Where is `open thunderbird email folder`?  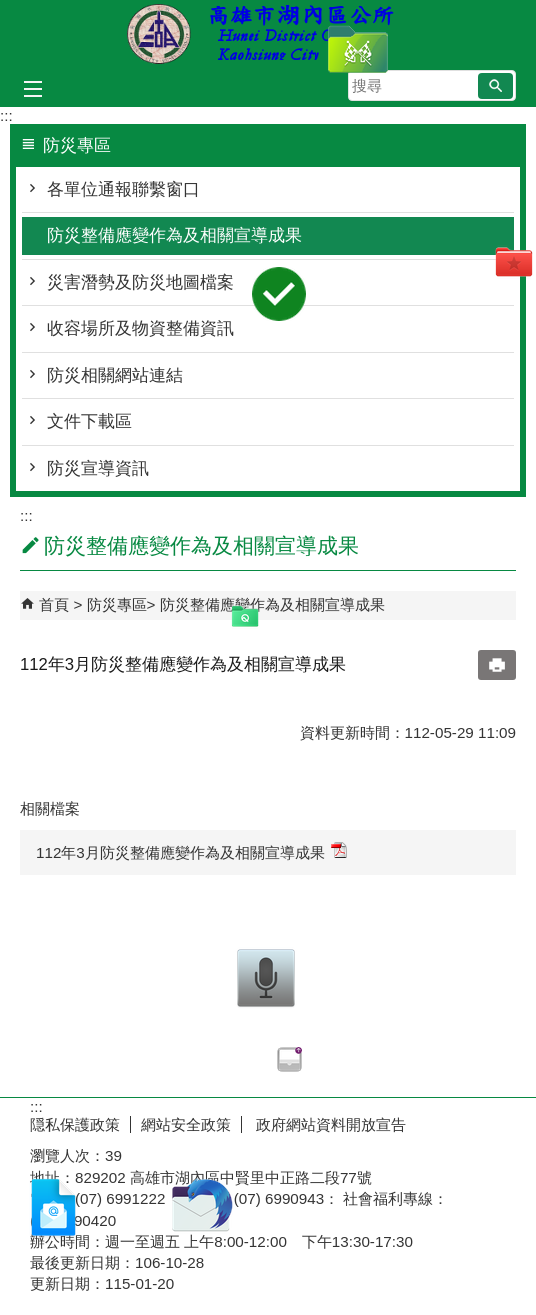 open thunderbird email folder is located at coordinates (200, 1210).